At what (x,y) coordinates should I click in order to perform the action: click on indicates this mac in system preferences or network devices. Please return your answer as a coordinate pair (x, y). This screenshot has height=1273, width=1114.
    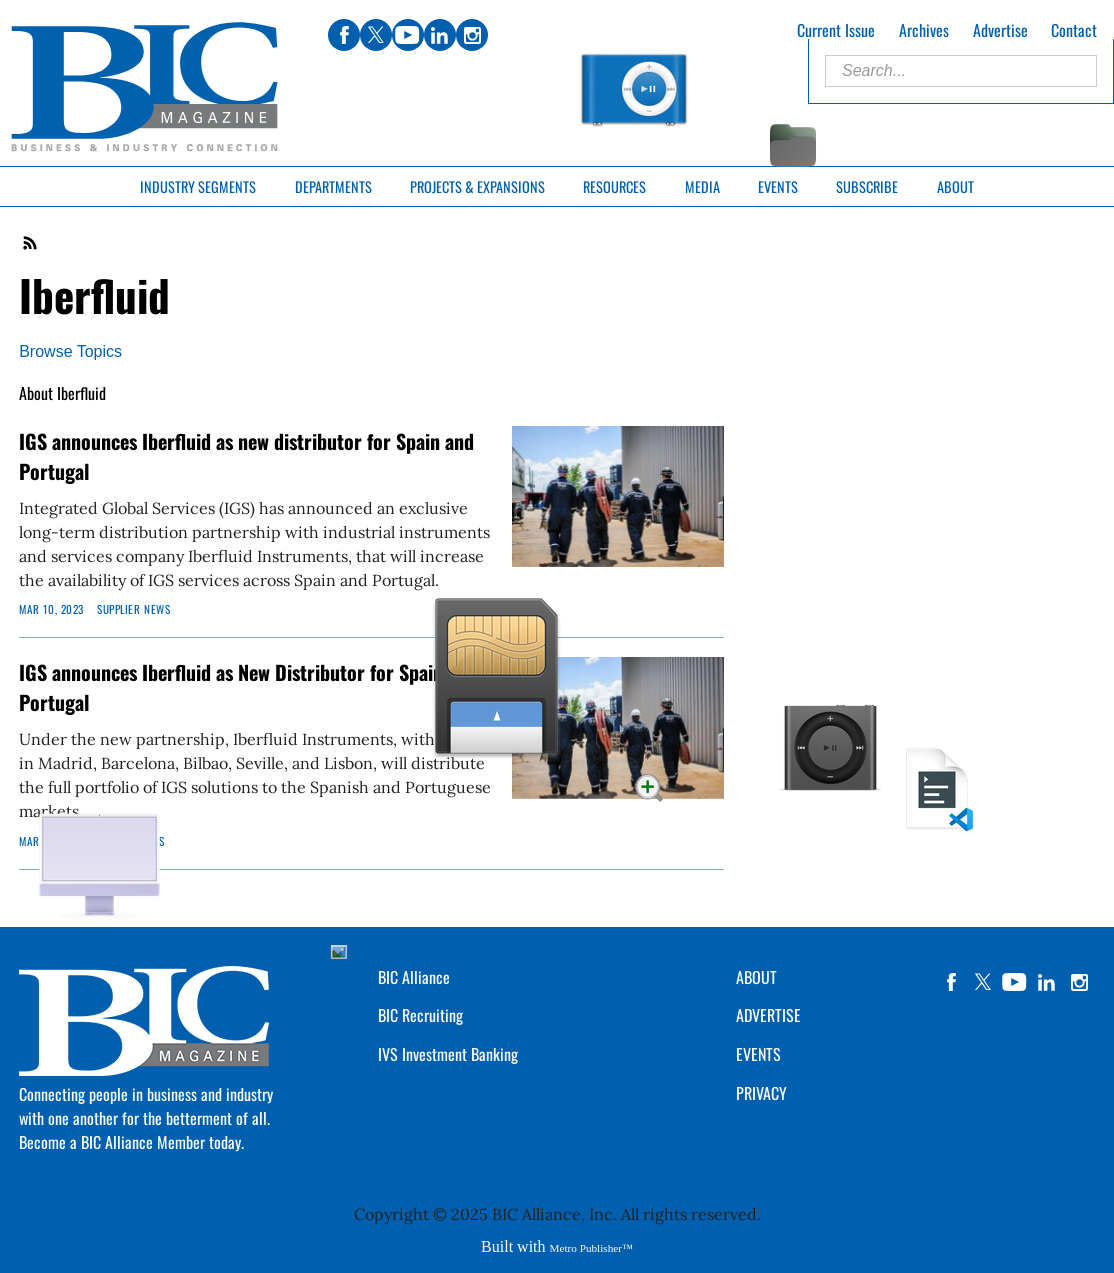
    Looking at the image, I should click on (99, 862).